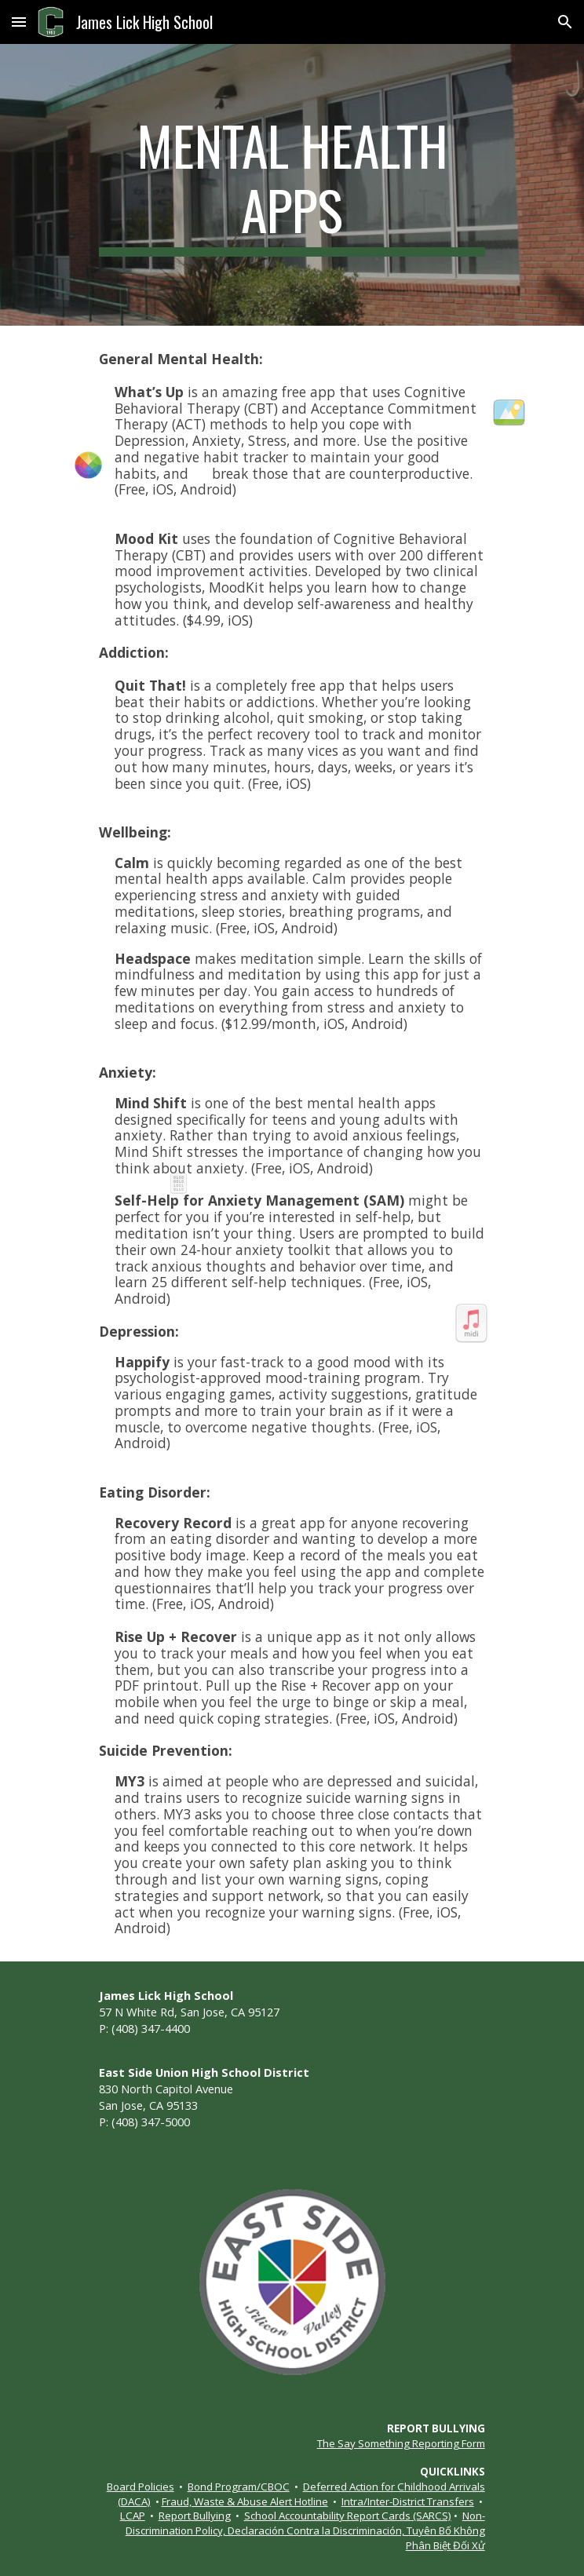 The width and height of the screenshot is (584, 2576). I want to click on open the photo gallery app, so click(509, 412).